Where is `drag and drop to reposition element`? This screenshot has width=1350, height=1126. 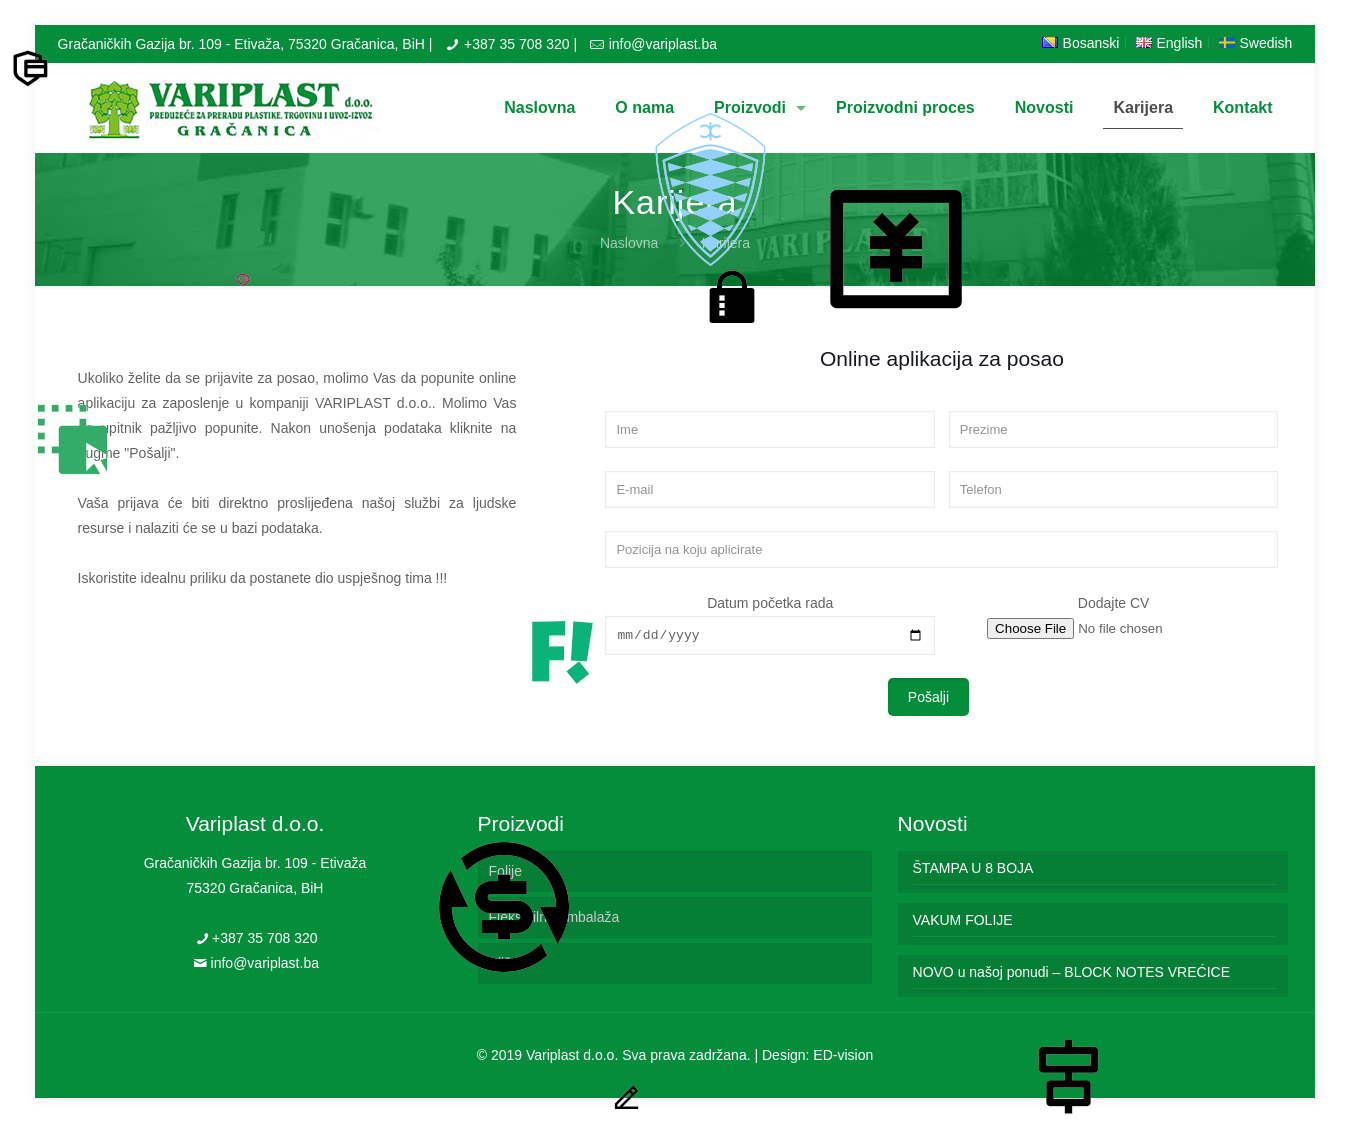 drag and drop to reposition element is located at coordinates (72, 439).